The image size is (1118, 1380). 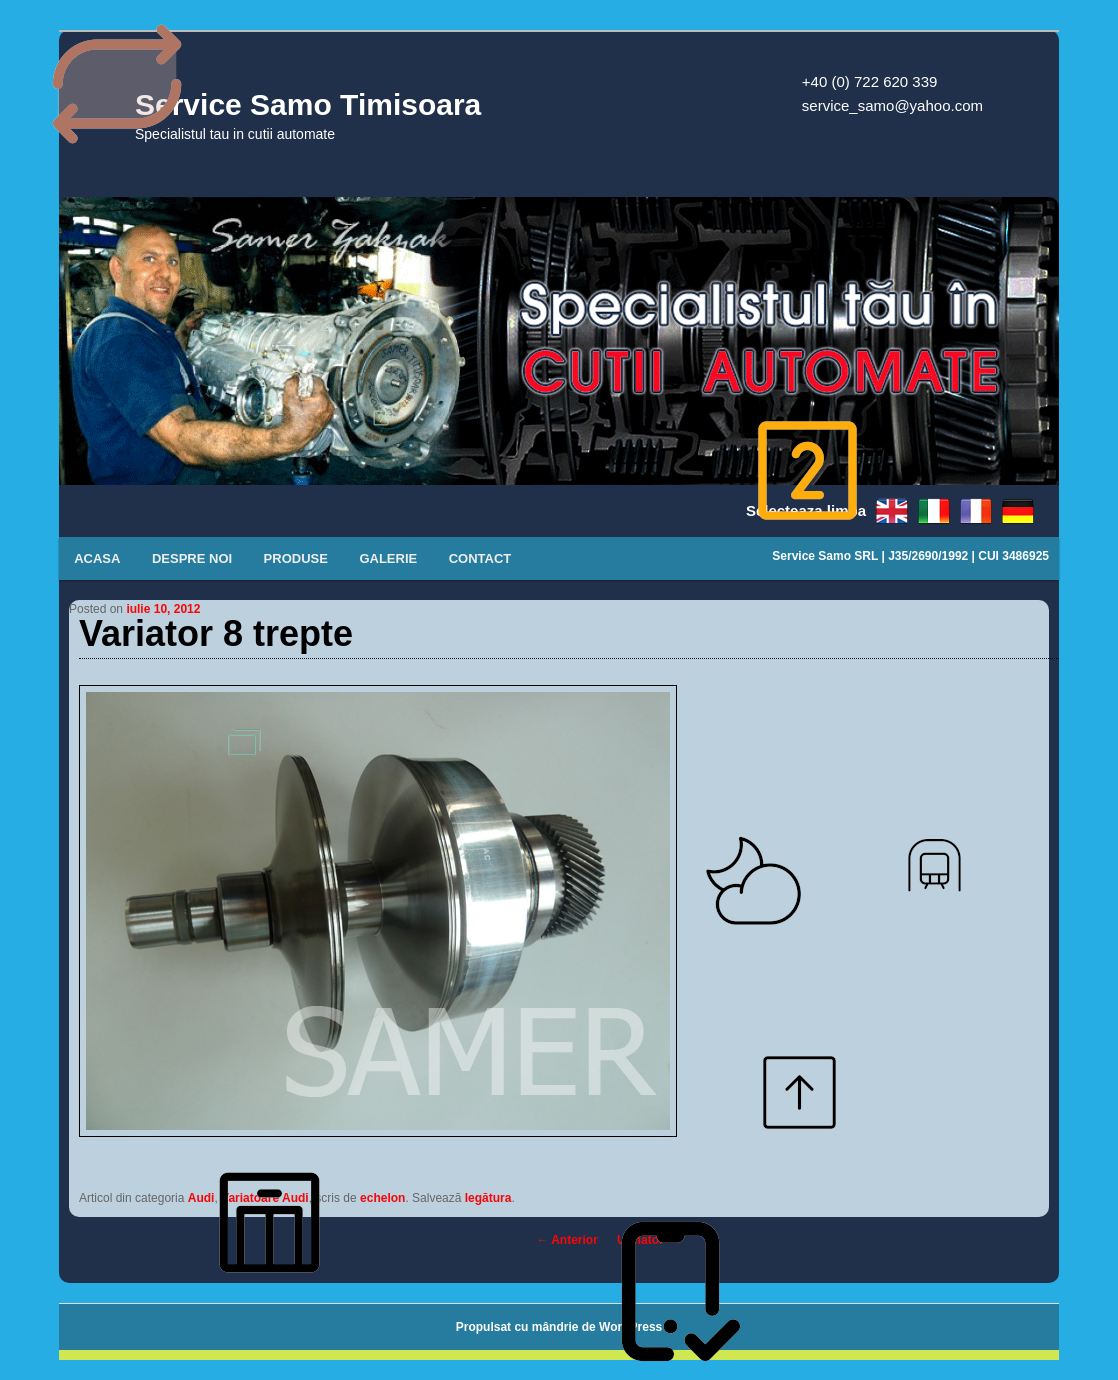 I want to click on view stacked cards or layers, so click(x=244, y=742).